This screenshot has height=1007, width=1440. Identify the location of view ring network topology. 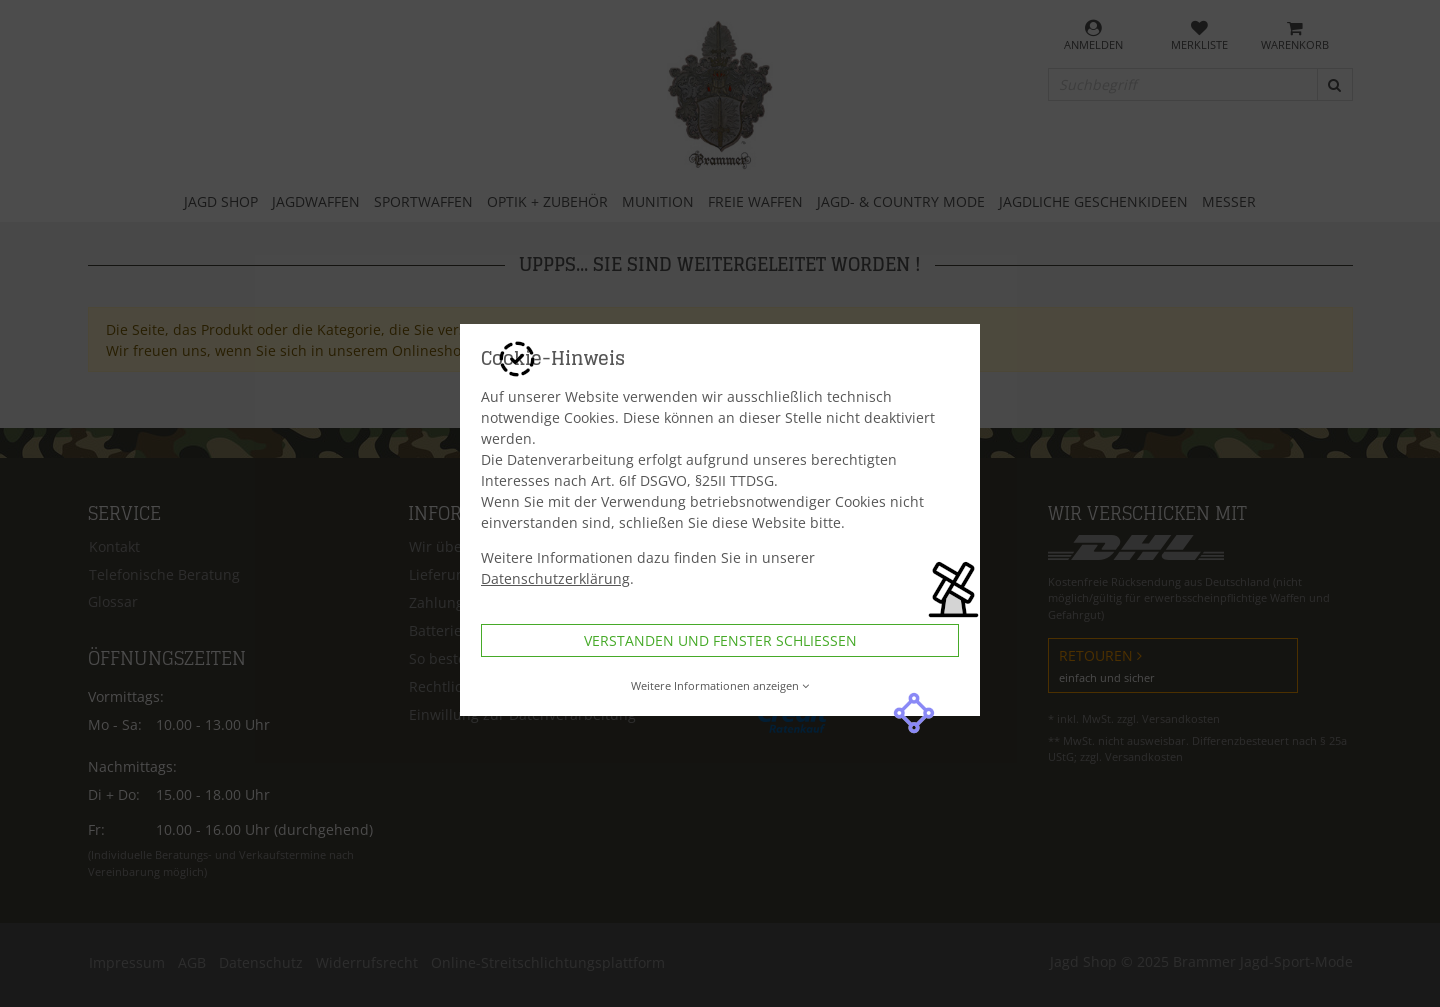
(914, 713).